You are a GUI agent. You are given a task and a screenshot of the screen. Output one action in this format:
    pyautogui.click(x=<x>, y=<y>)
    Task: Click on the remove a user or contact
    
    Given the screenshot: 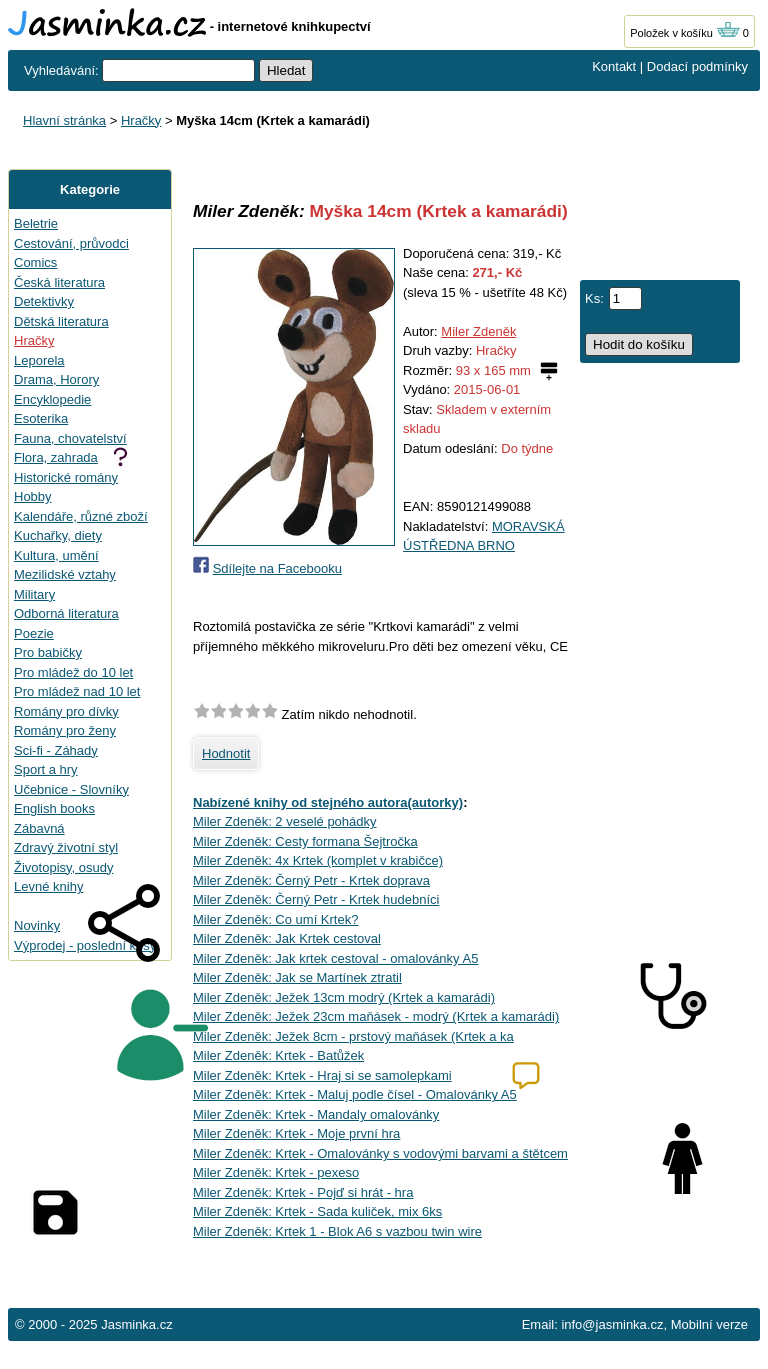 What is the action you would take?
    pyautogui.click(x=158, y=1035)
    